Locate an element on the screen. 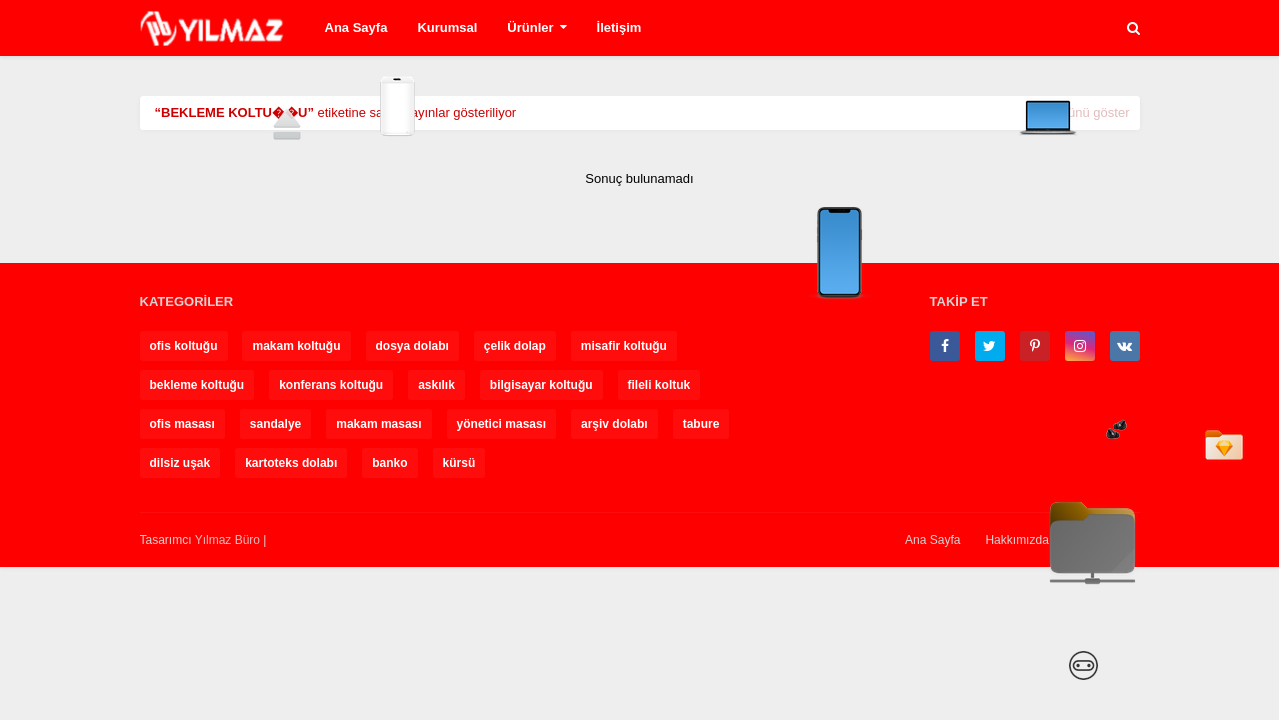  eject a disc or removable media is located at coordinates (287, 124).